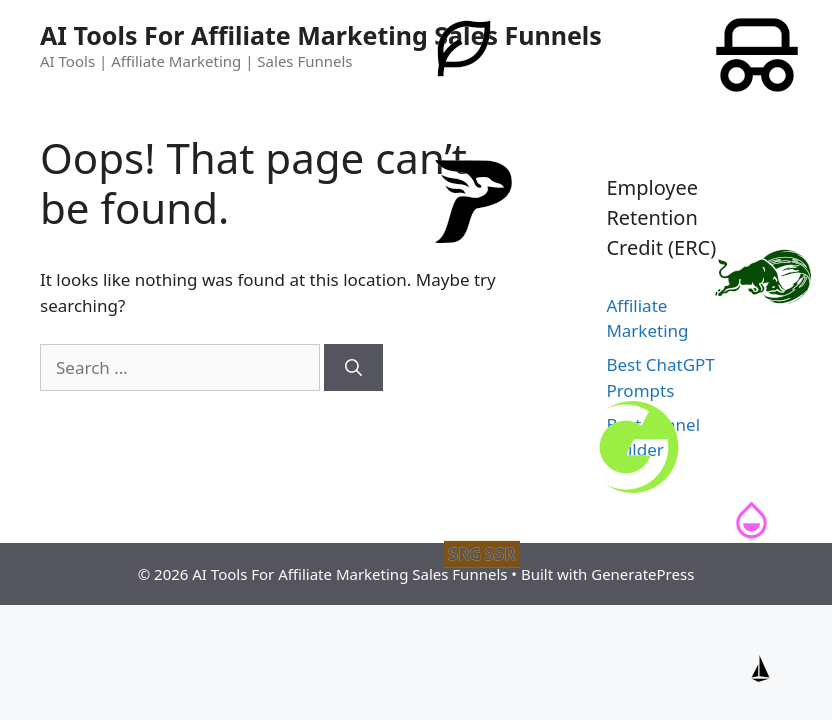 The image size is (832, 720). Describe the element at coordinates (464, 47) in the screenshot. I see `indicates eco-friendly or sustainable option` at that location.